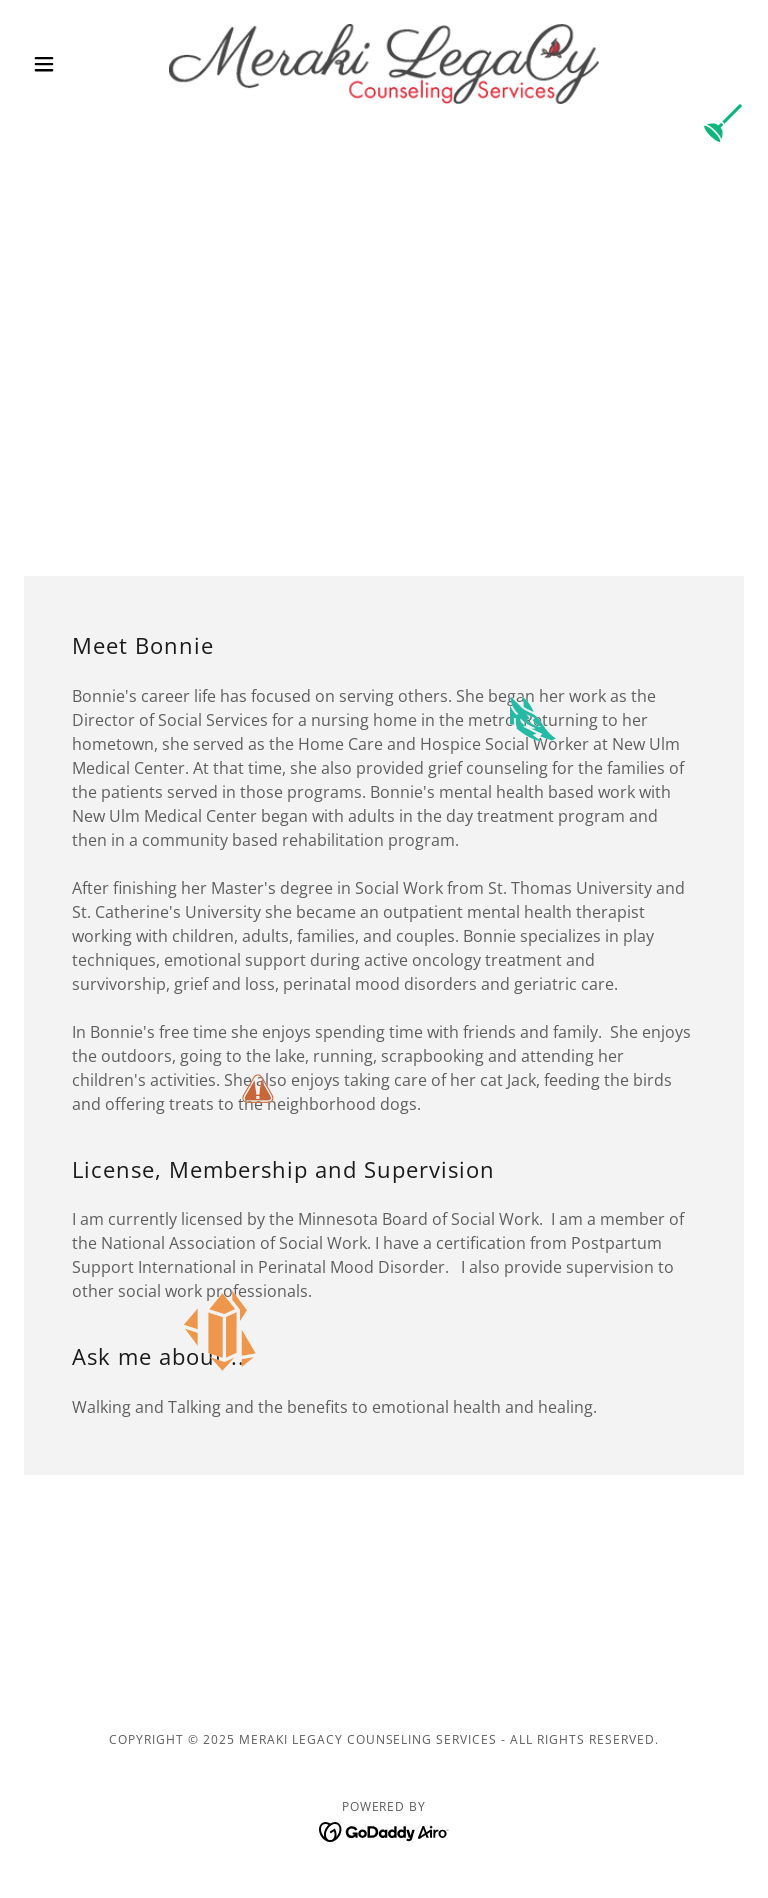  I want to click on report a plumbing issue or maintenance request, so click(723, 123).